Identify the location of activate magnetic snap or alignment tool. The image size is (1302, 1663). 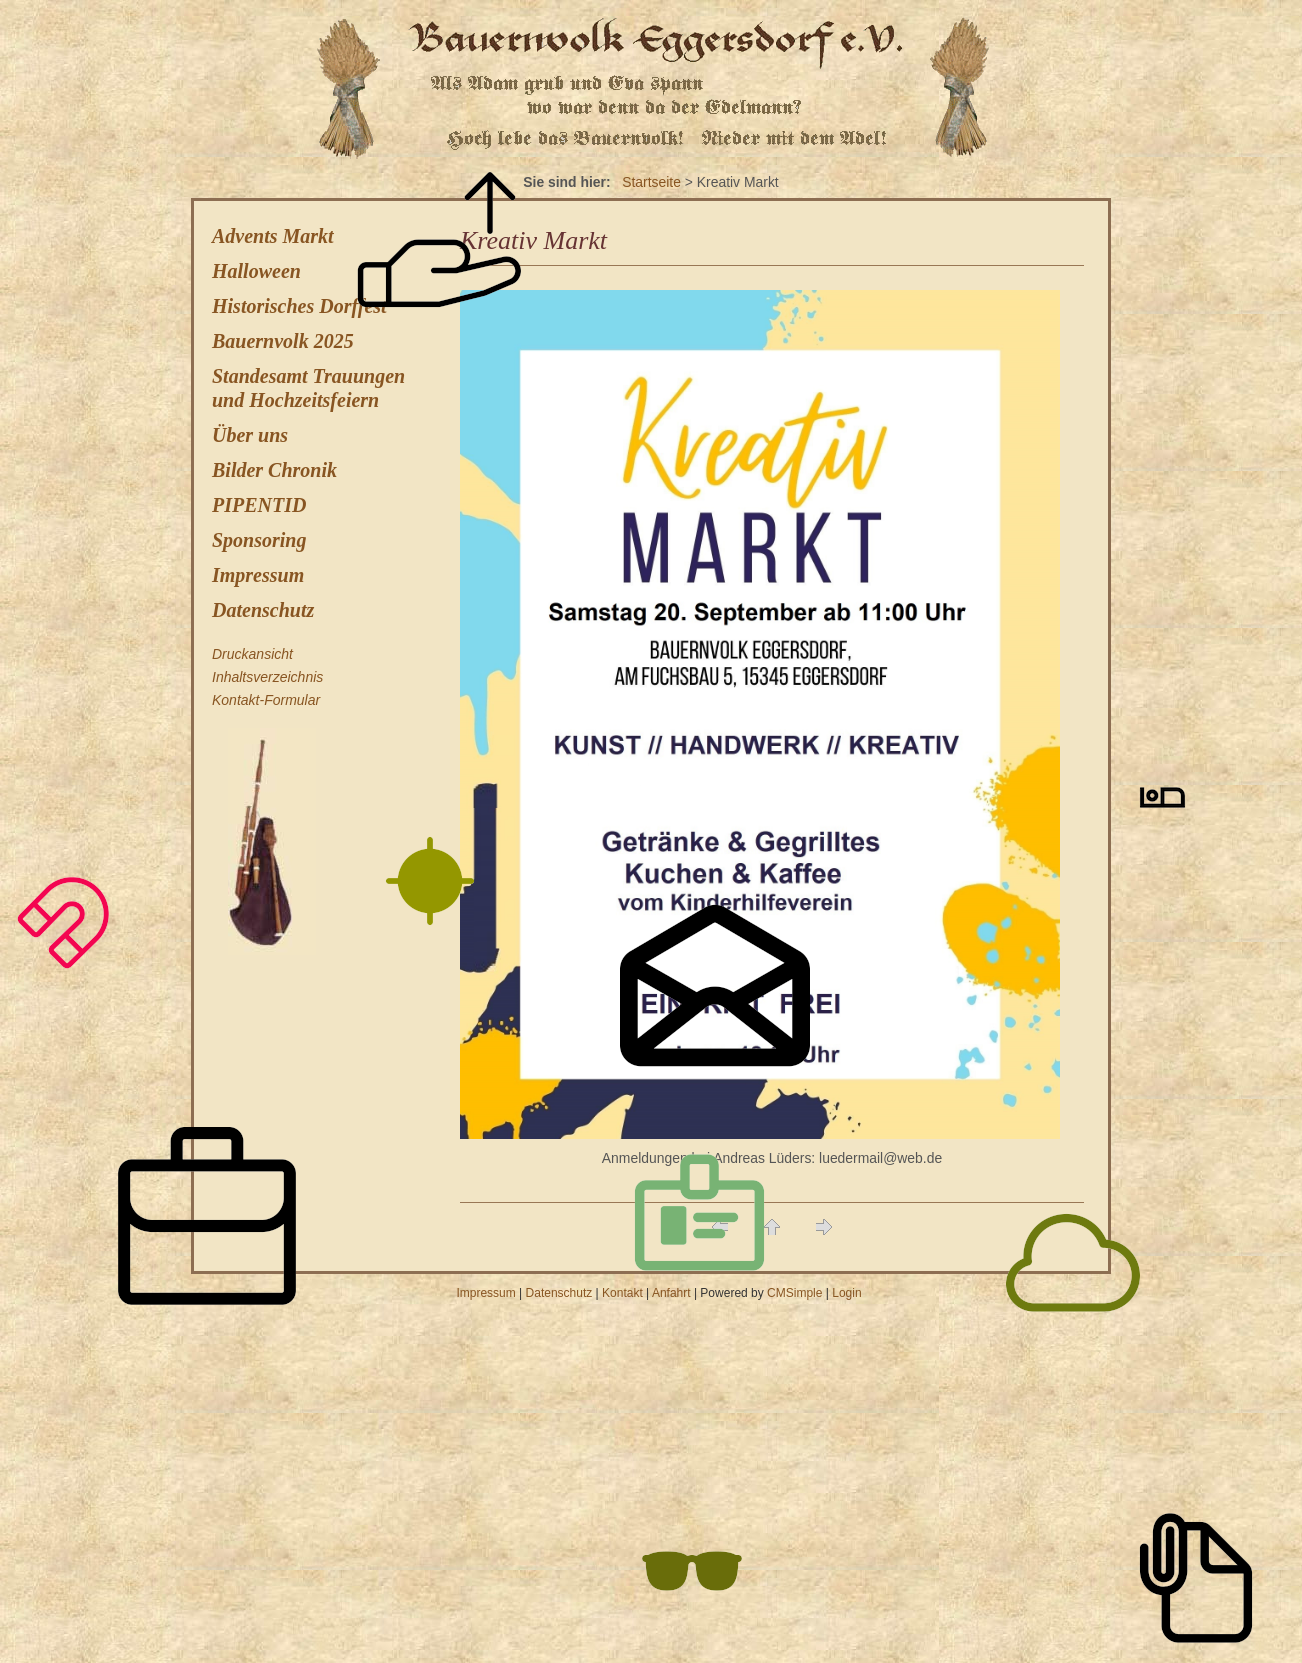
(65, 921).